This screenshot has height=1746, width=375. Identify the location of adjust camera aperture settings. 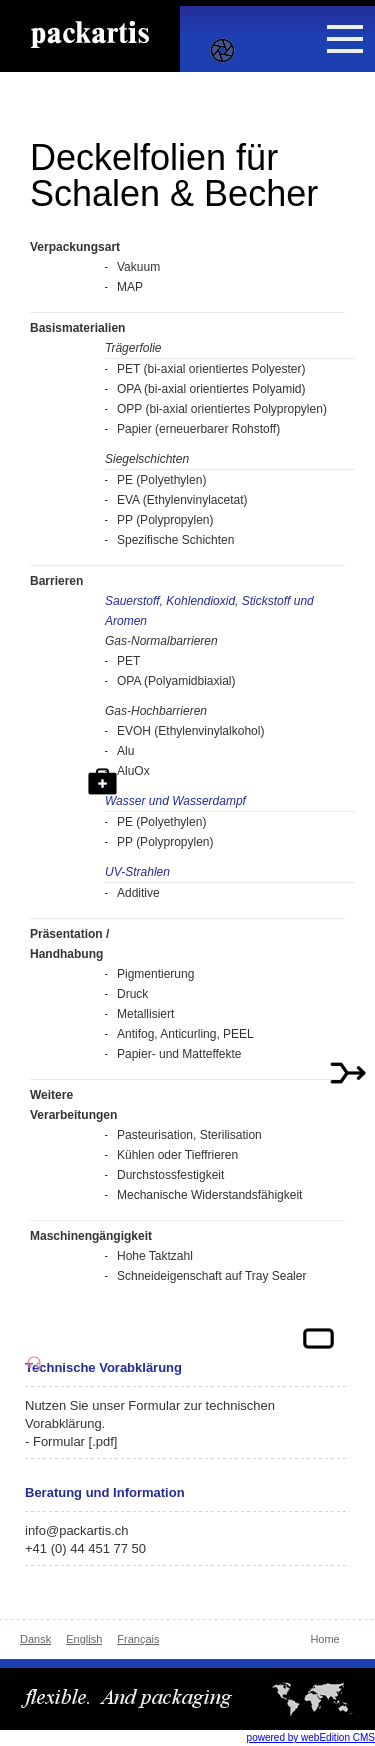
(222, 50).